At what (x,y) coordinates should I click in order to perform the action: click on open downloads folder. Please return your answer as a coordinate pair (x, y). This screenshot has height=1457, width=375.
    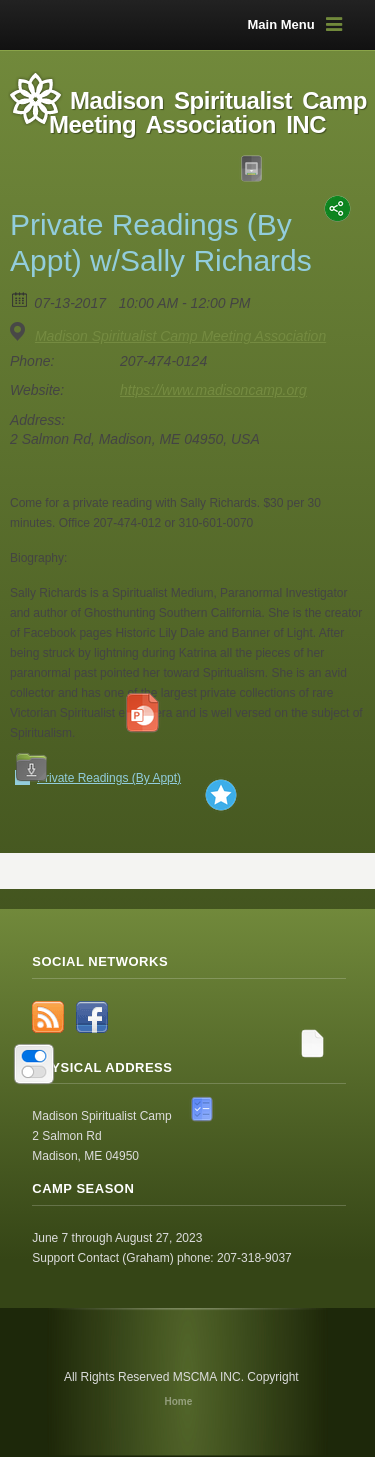
    Looking at the image, I should click on (31, 766).